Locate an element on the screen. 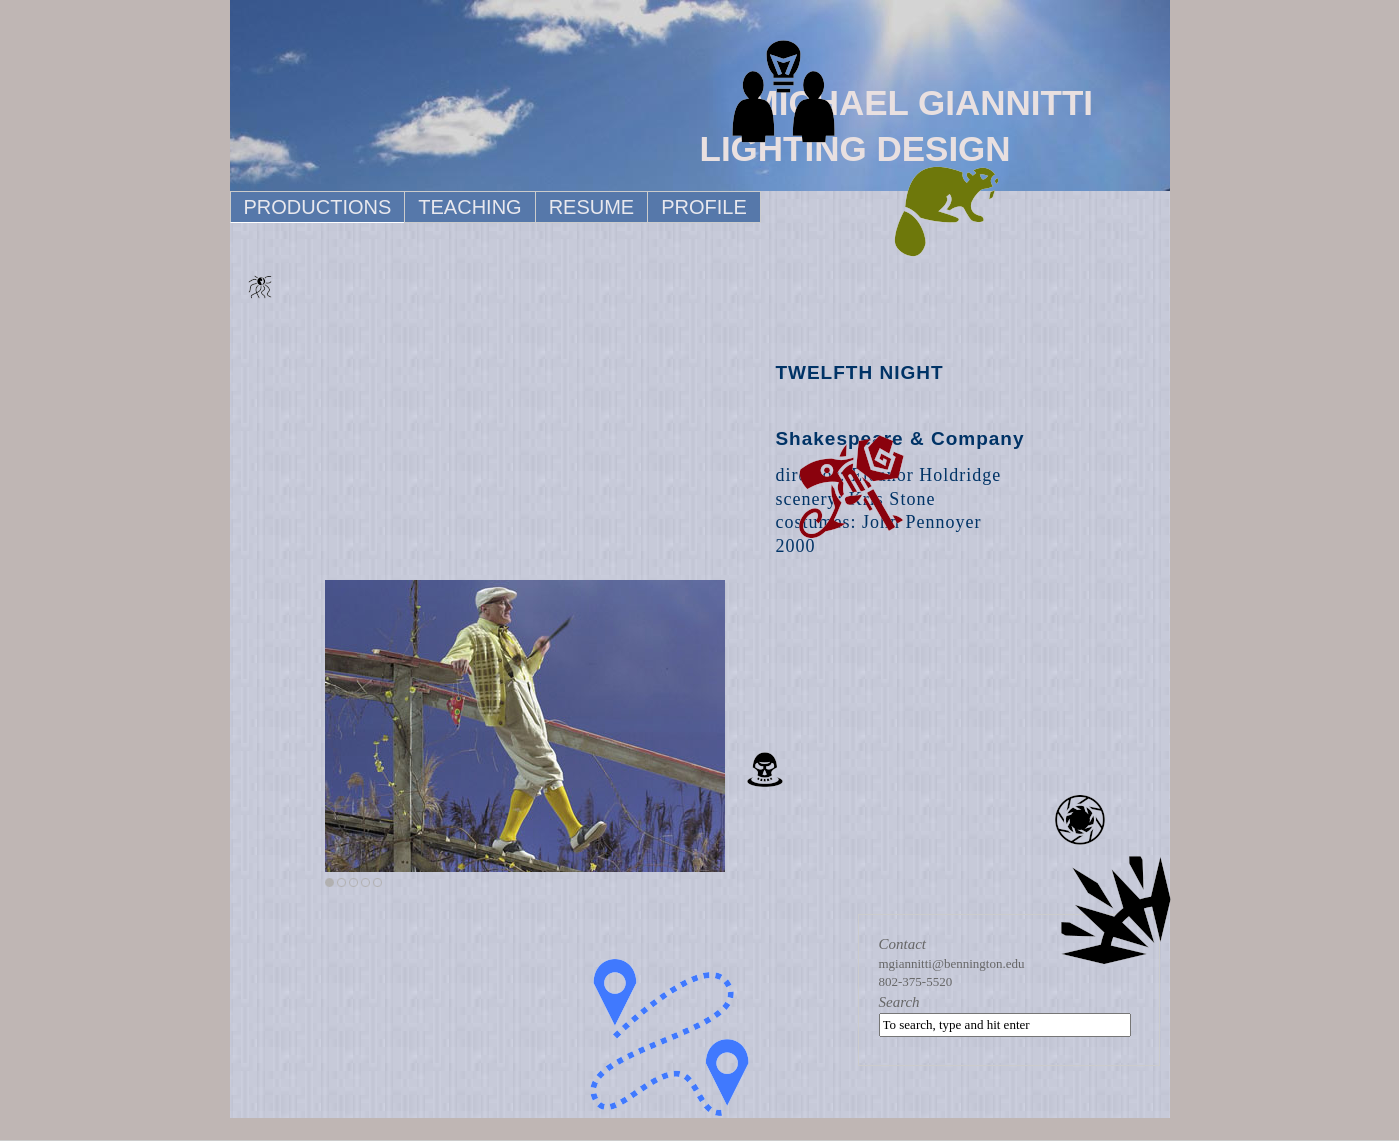  start a team brainstorming session is located at coordinates (783, 91).